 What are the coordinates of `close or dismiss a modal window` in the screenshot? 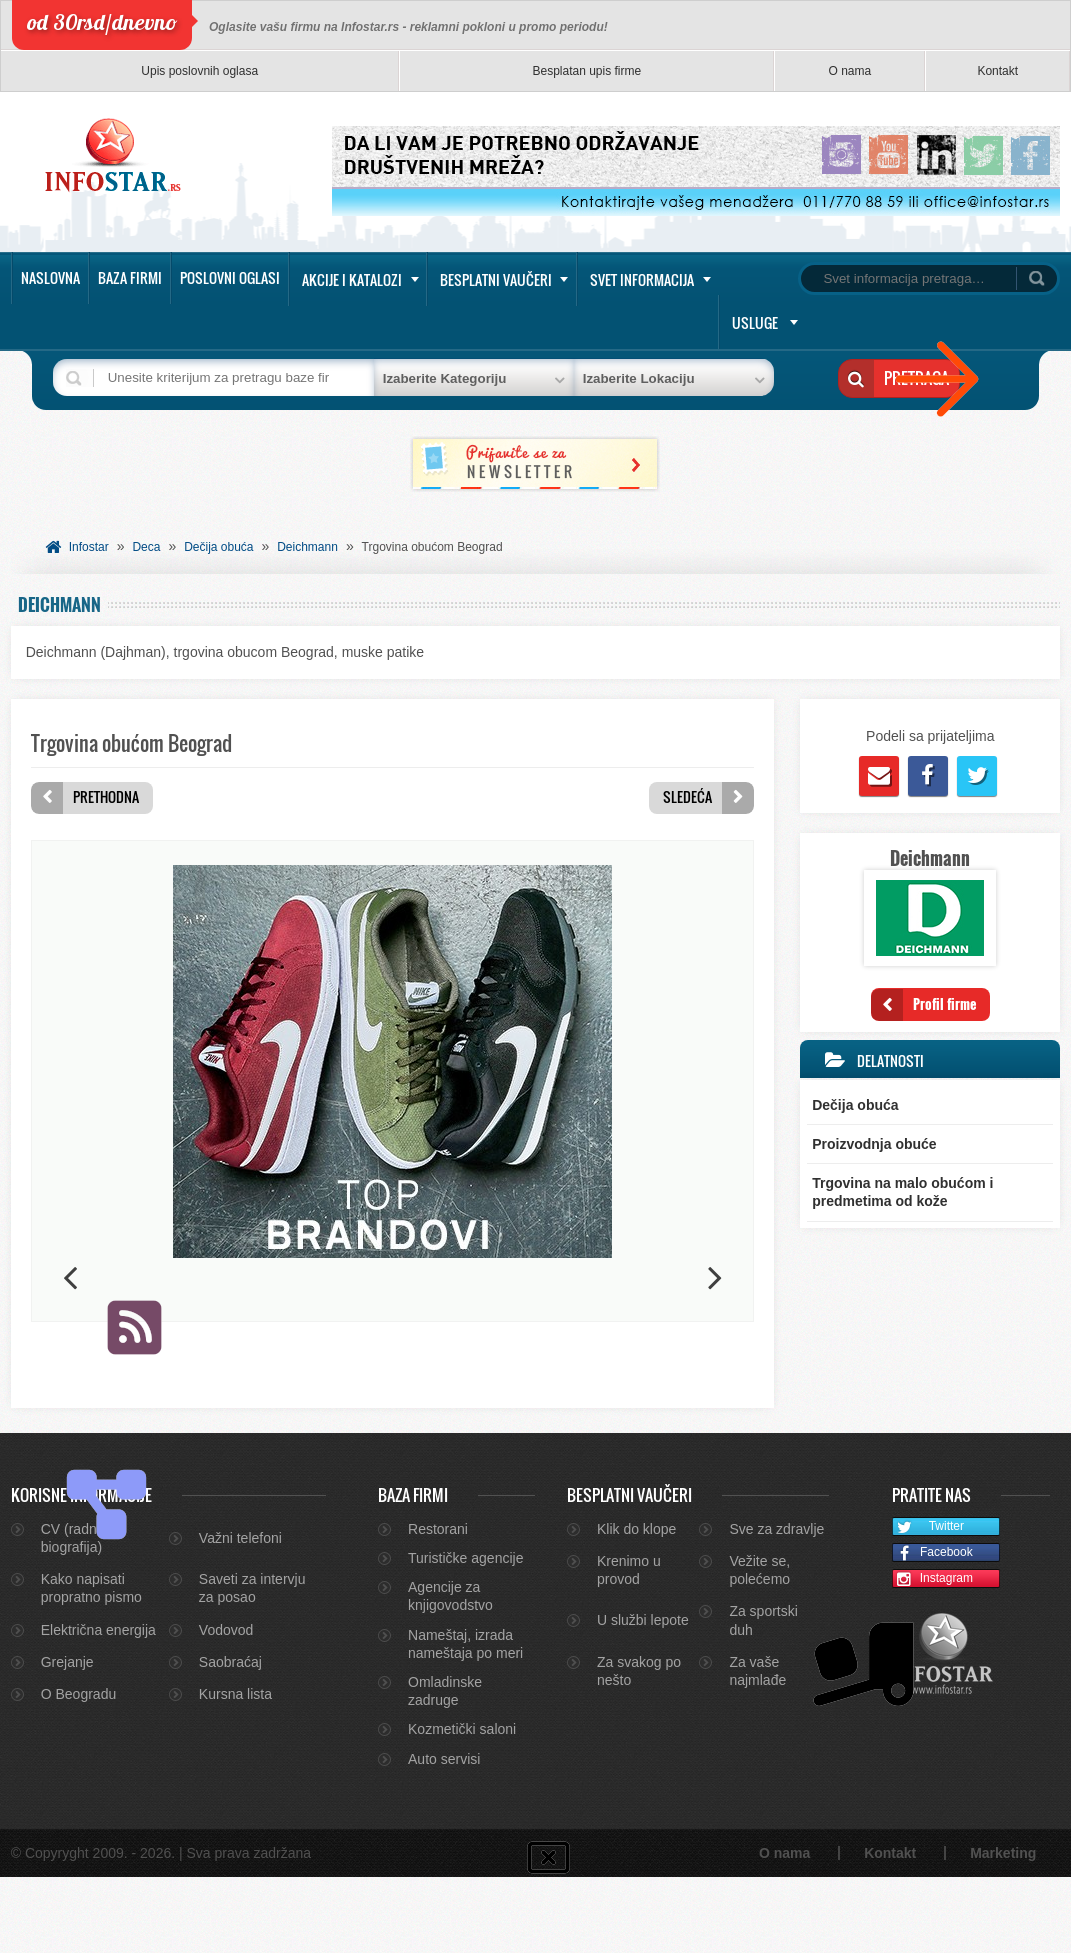 It's located at (548, 1857).